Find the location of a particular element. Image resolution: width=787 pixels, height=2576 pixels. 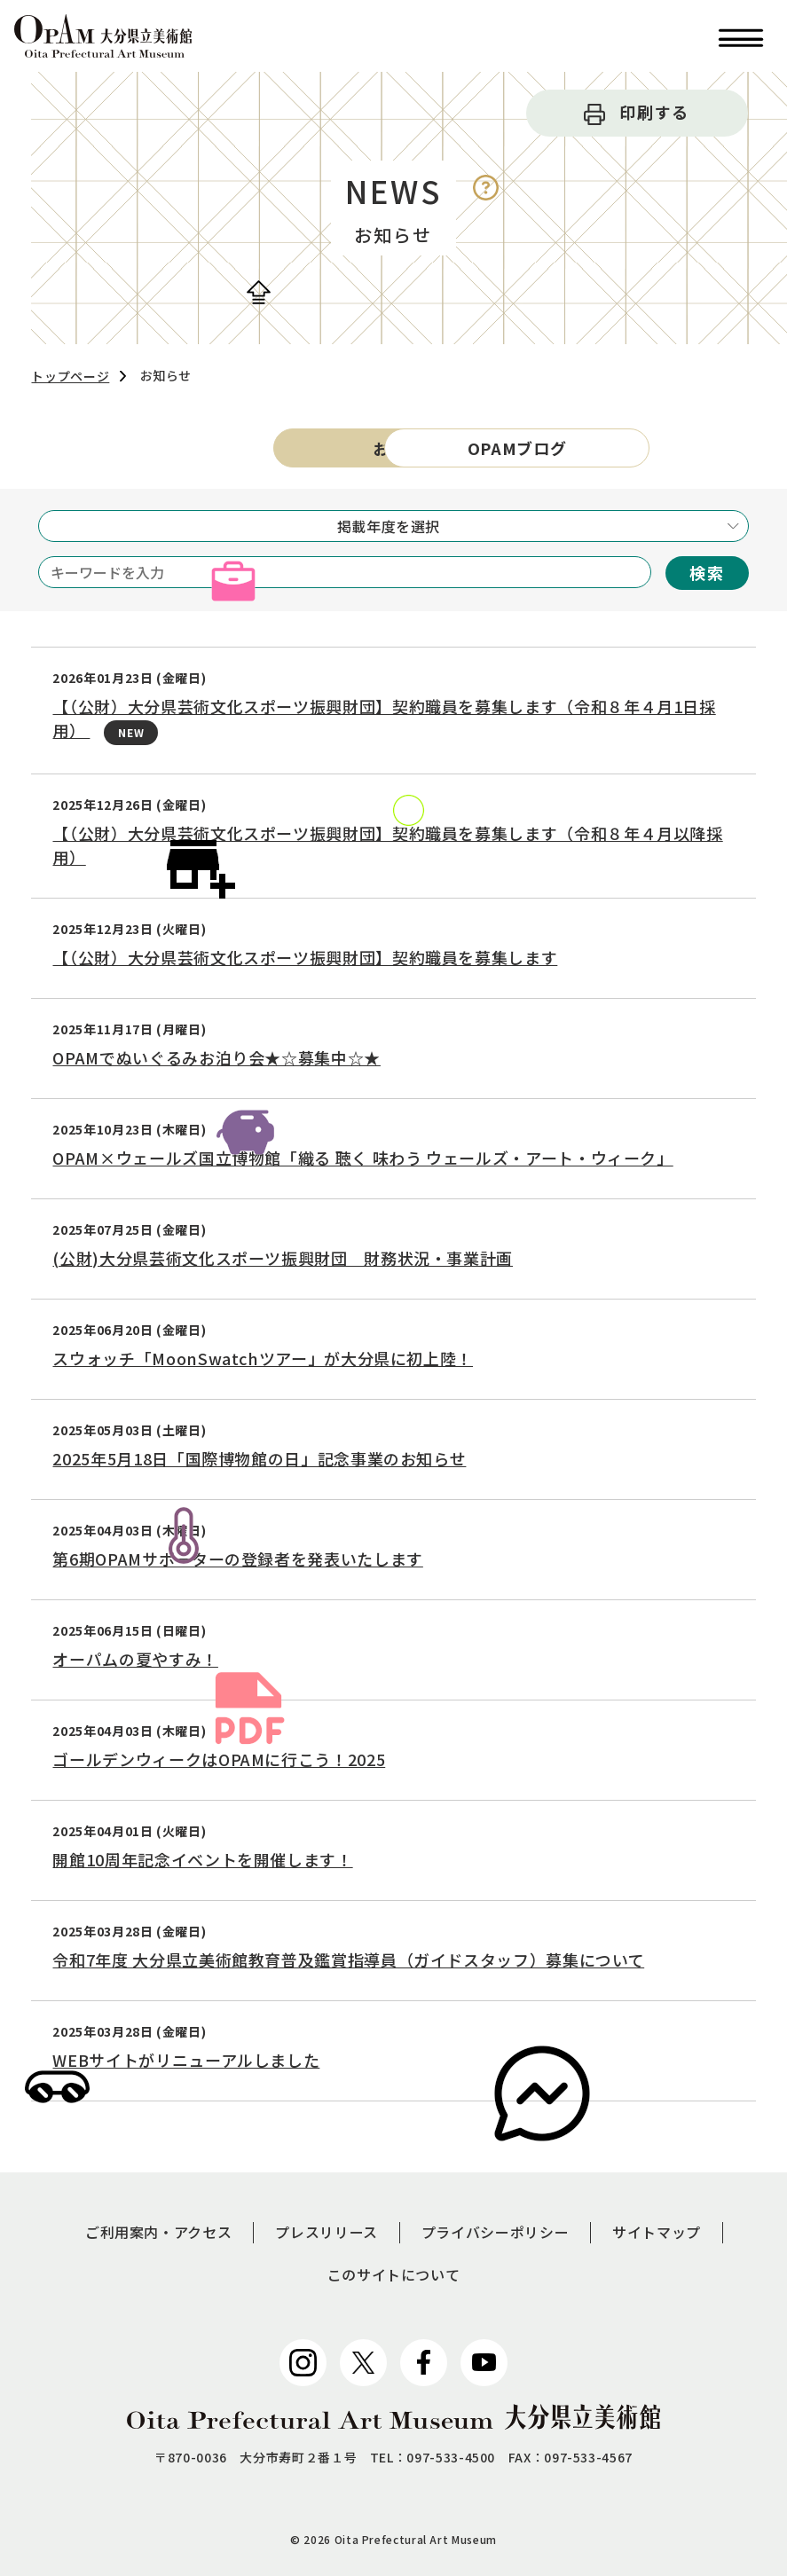

access help or support is located at coordinates (485, 187).